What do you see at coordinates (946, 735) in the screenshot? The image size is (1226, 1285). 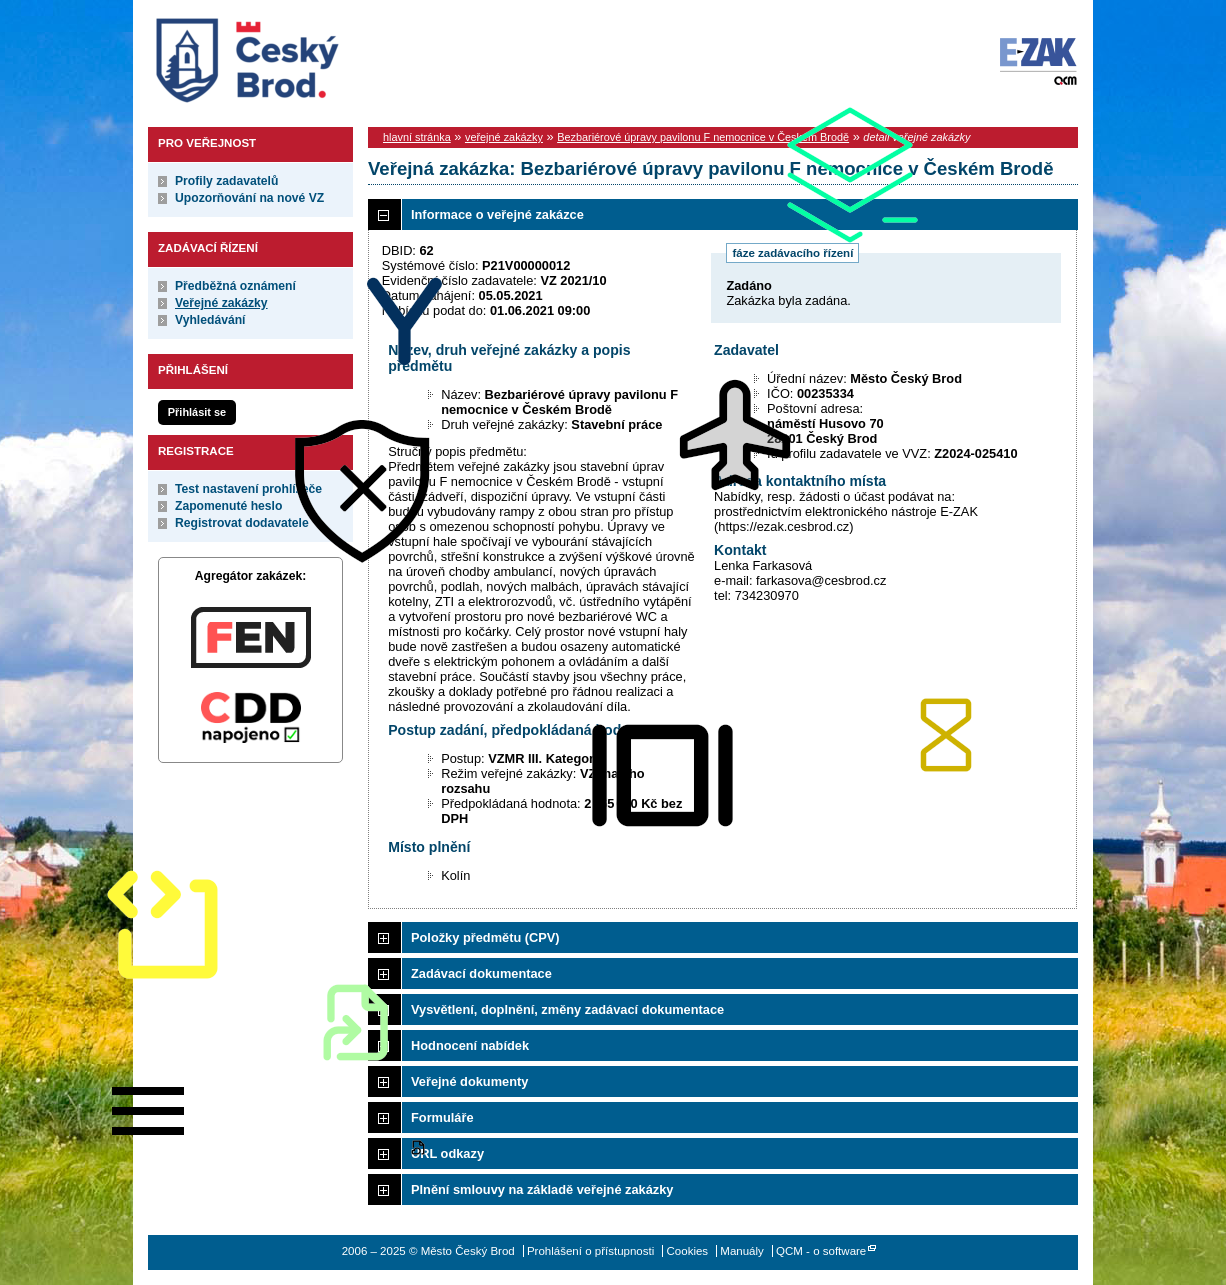 I see `indicates loading or processing in progress` at bounding box center [946, 735].